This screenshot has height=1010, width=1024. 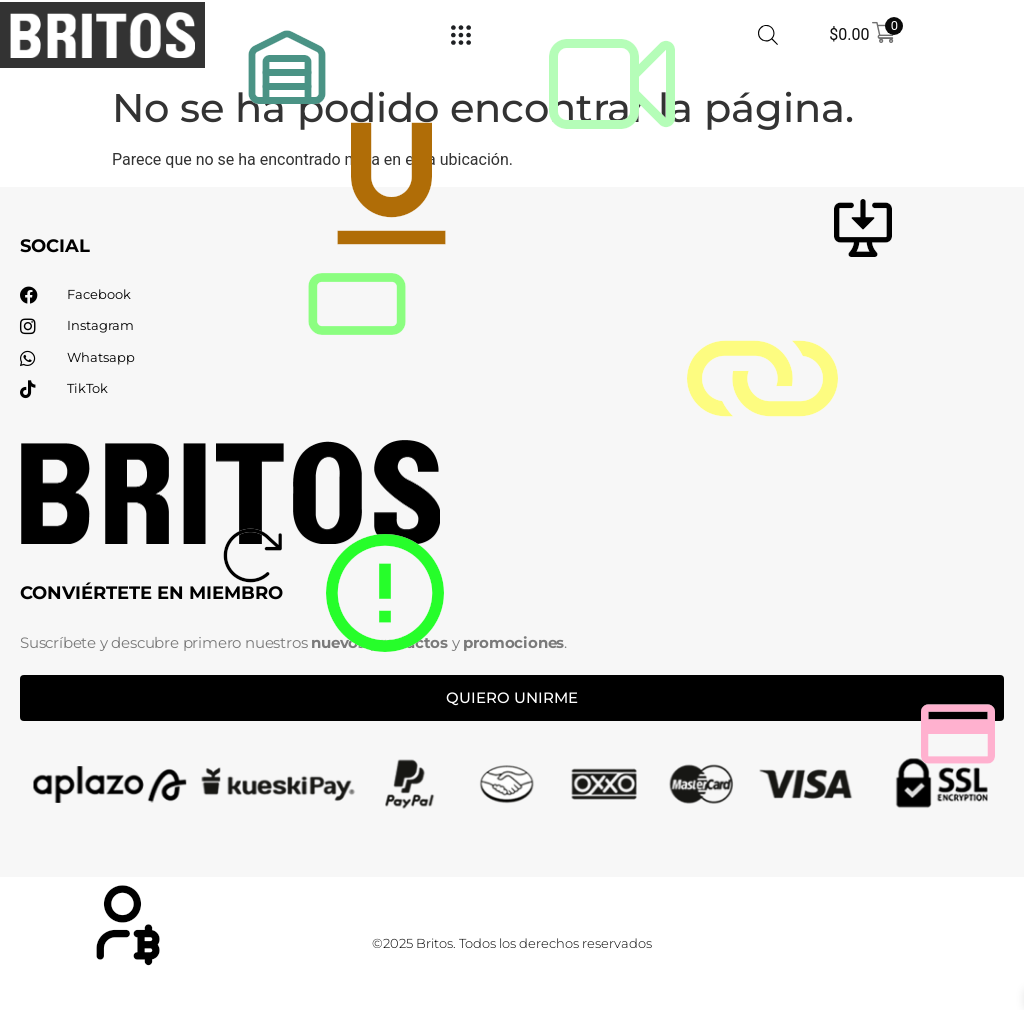 What do you see at coordinates (122, 922) in the screenshot?
I see `view user's bitcoin wallet or balance` at bounding box center [122, 922].